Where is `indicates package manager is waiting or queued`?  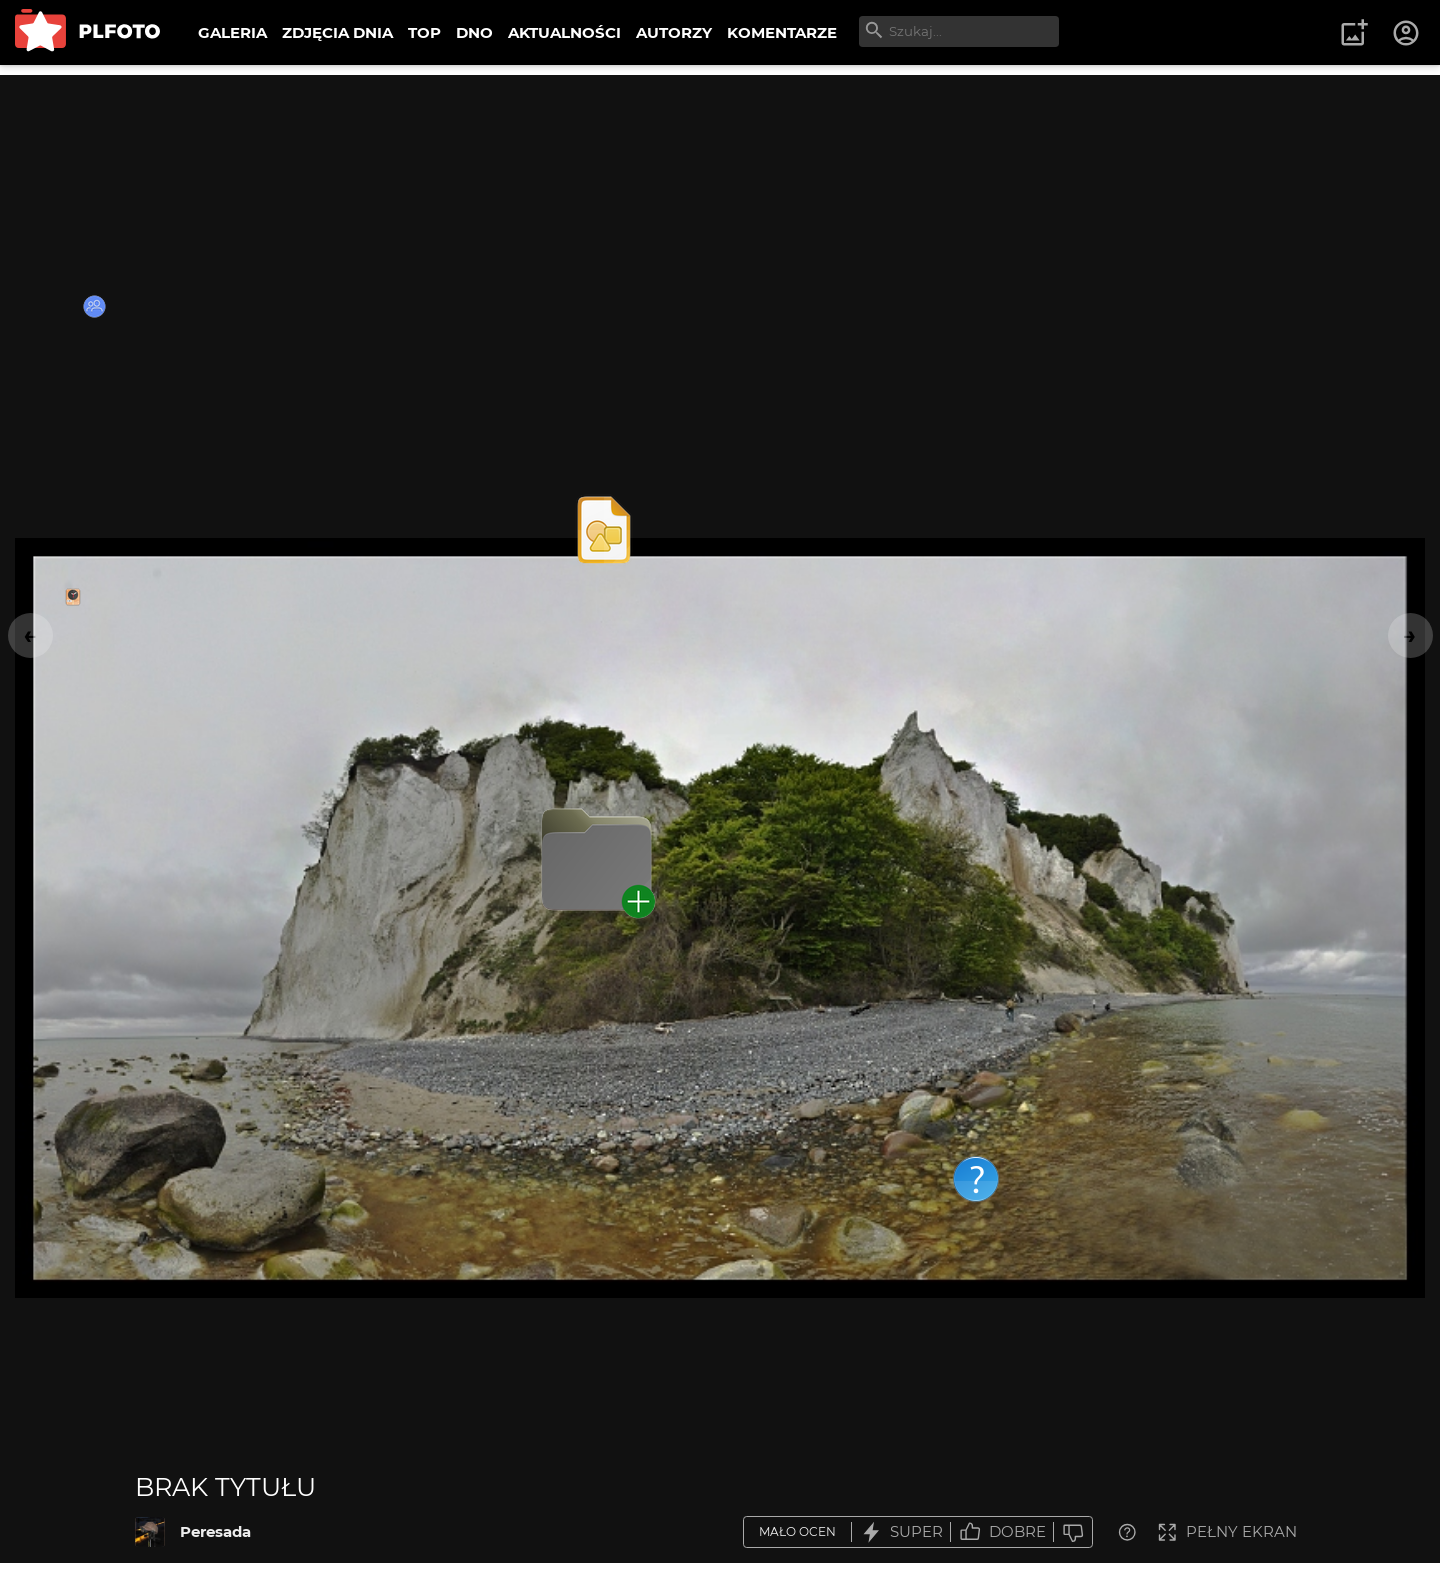
indicates package manager is waiting or queued is located at coordinates (73, 597).